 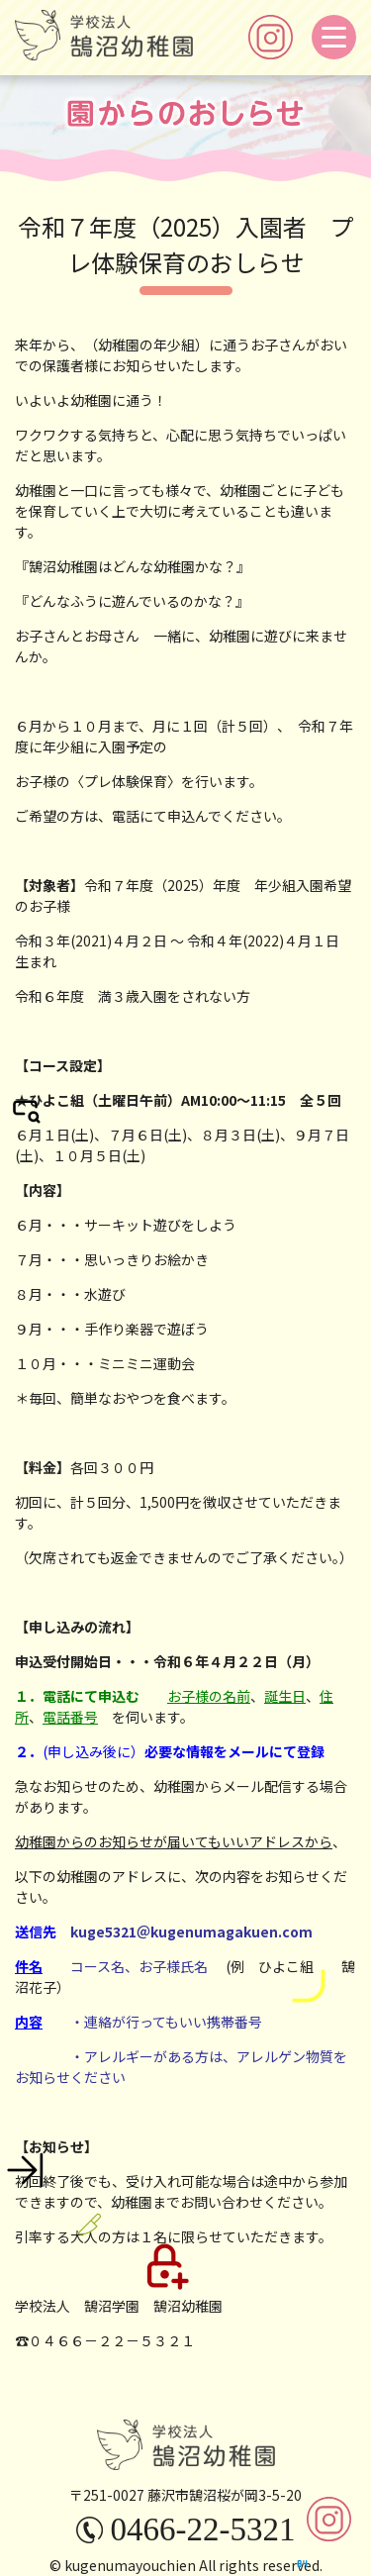 I want to click on indicates item number 84 in a list or sequence, so click(x=302, y=2563).